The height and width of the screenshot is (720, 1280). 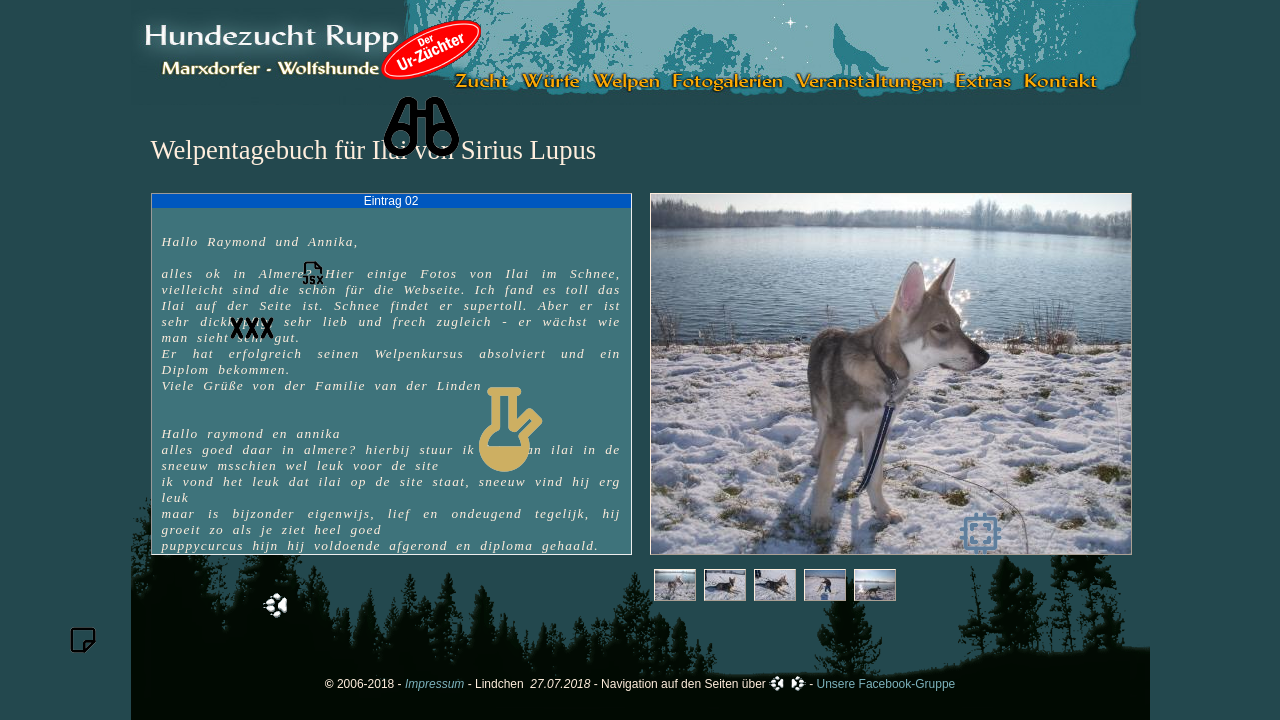 What do you see at coordinates (980, 533) in the screenshot?
I see `view CPU or processor information` at bounding box center [980, 533].